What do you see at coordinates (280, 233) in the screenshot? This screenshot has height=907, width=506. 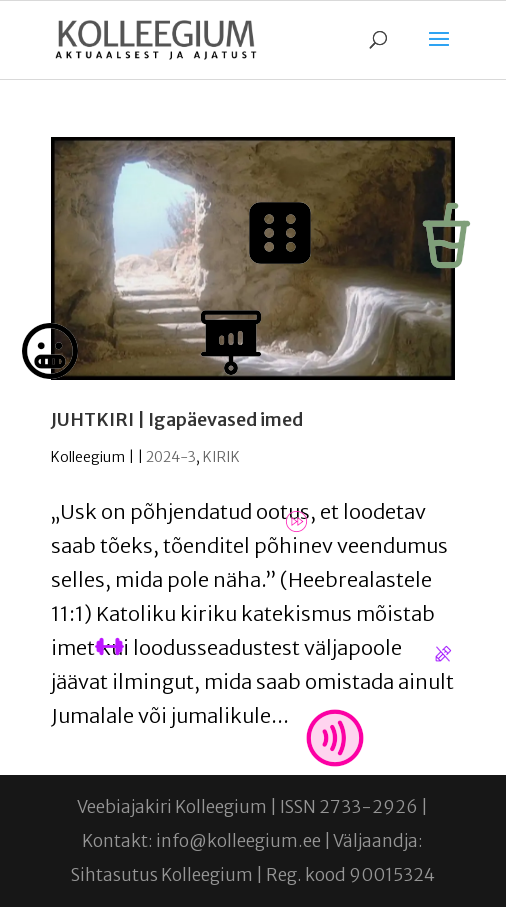 I see `roll the dice or generate a random result` at bounding box center [280, 233].